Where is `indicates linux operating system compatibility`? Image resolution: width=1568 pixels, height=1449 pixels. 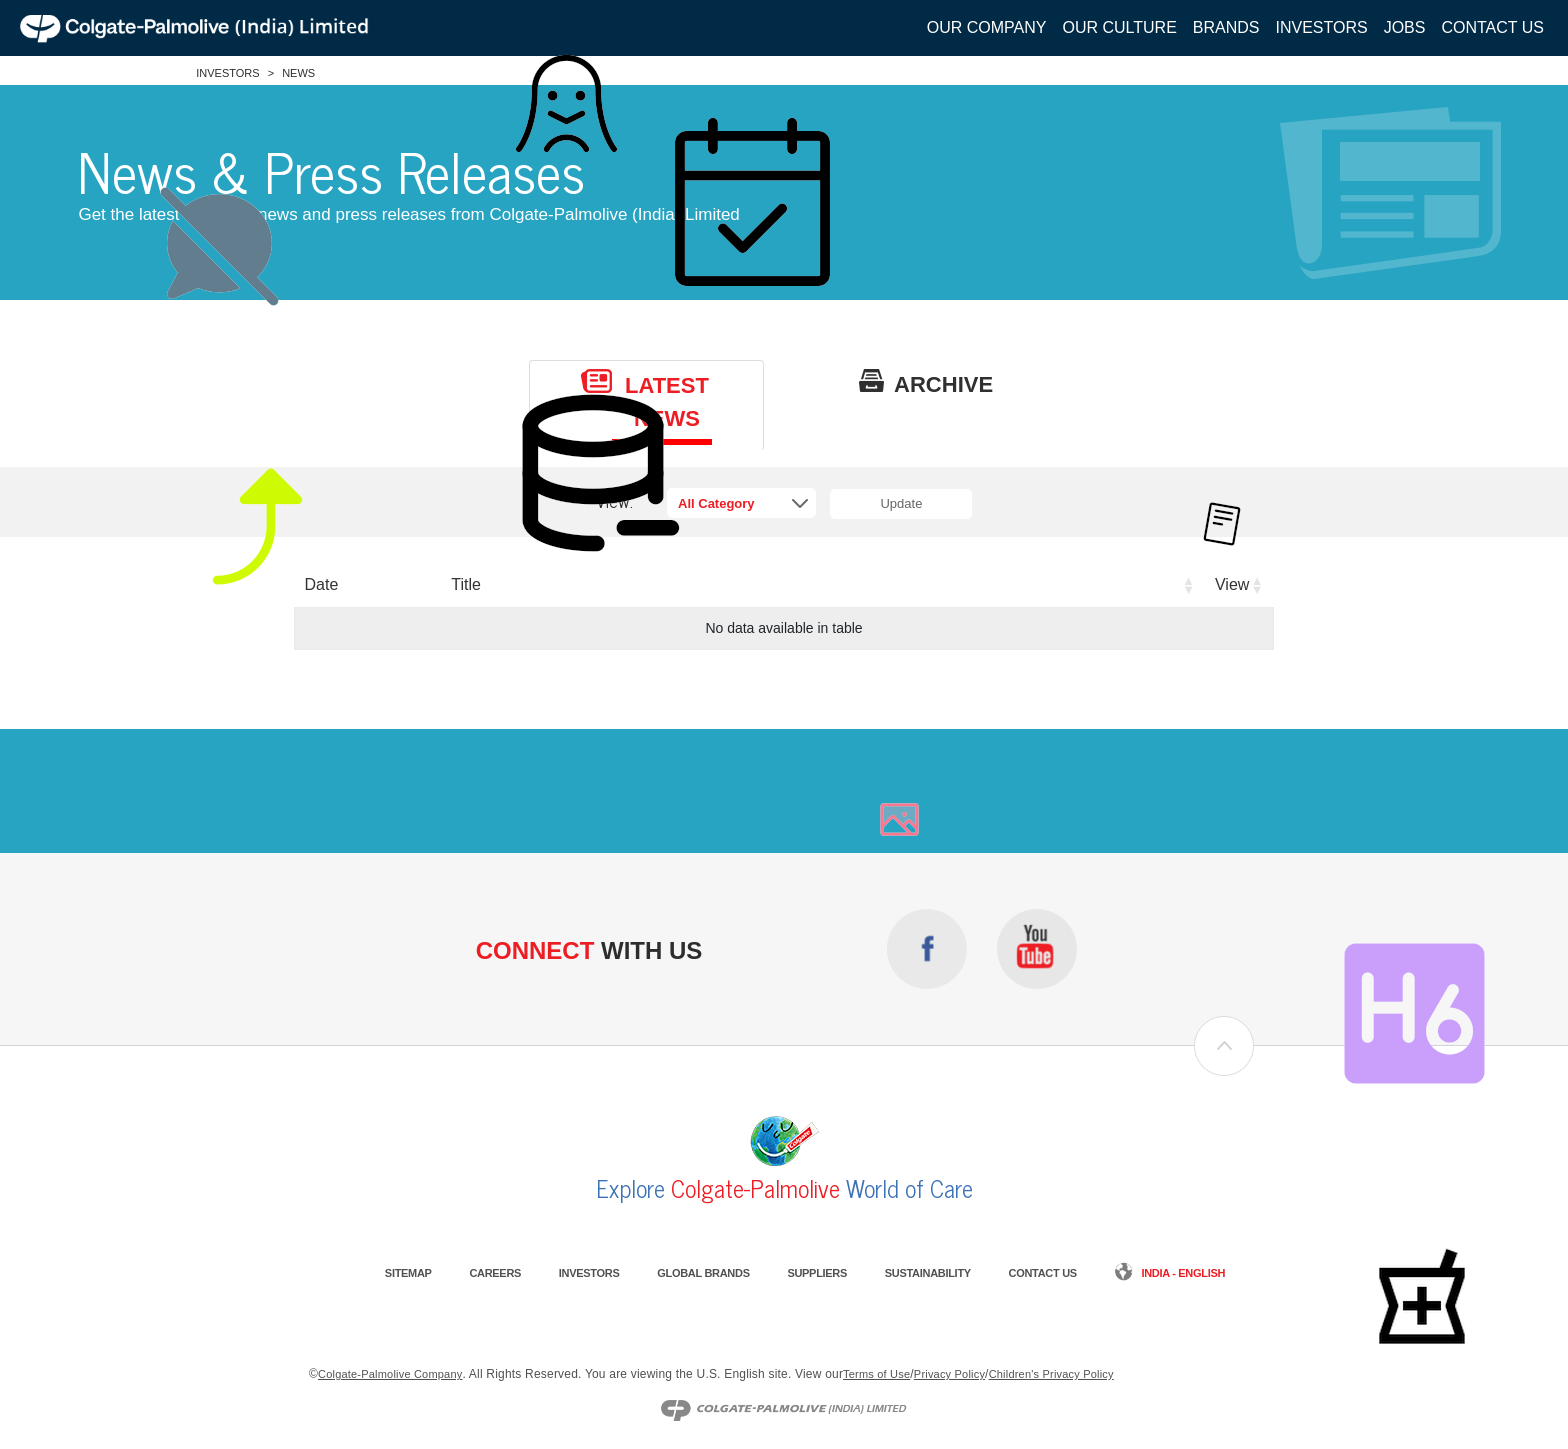
indicates linux operating system compatibility is located at coordinates (566, 109).